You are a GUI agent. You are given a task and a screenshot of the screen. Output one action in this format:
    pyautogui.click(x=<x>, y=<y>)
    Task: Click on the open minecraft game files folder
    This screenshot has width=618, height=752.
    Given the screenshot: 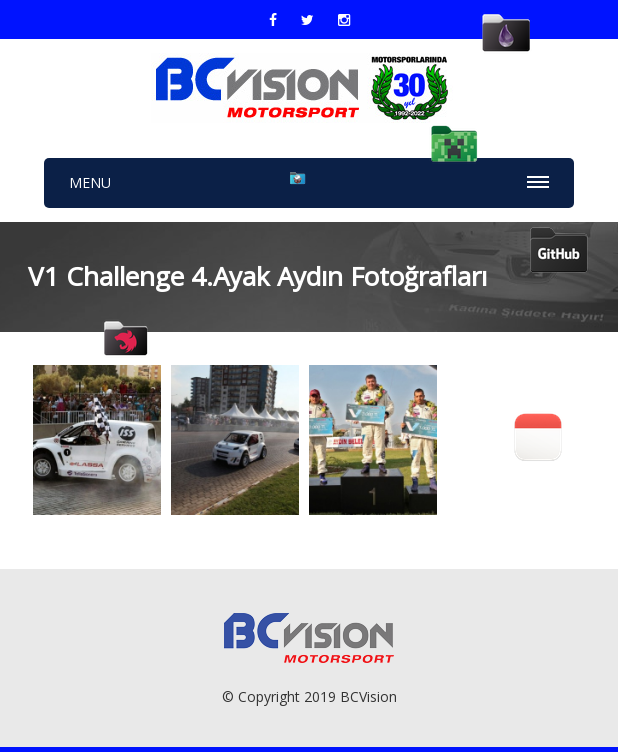 What is the action you would take?
    pyautogui.click(x=454, y=145)
    